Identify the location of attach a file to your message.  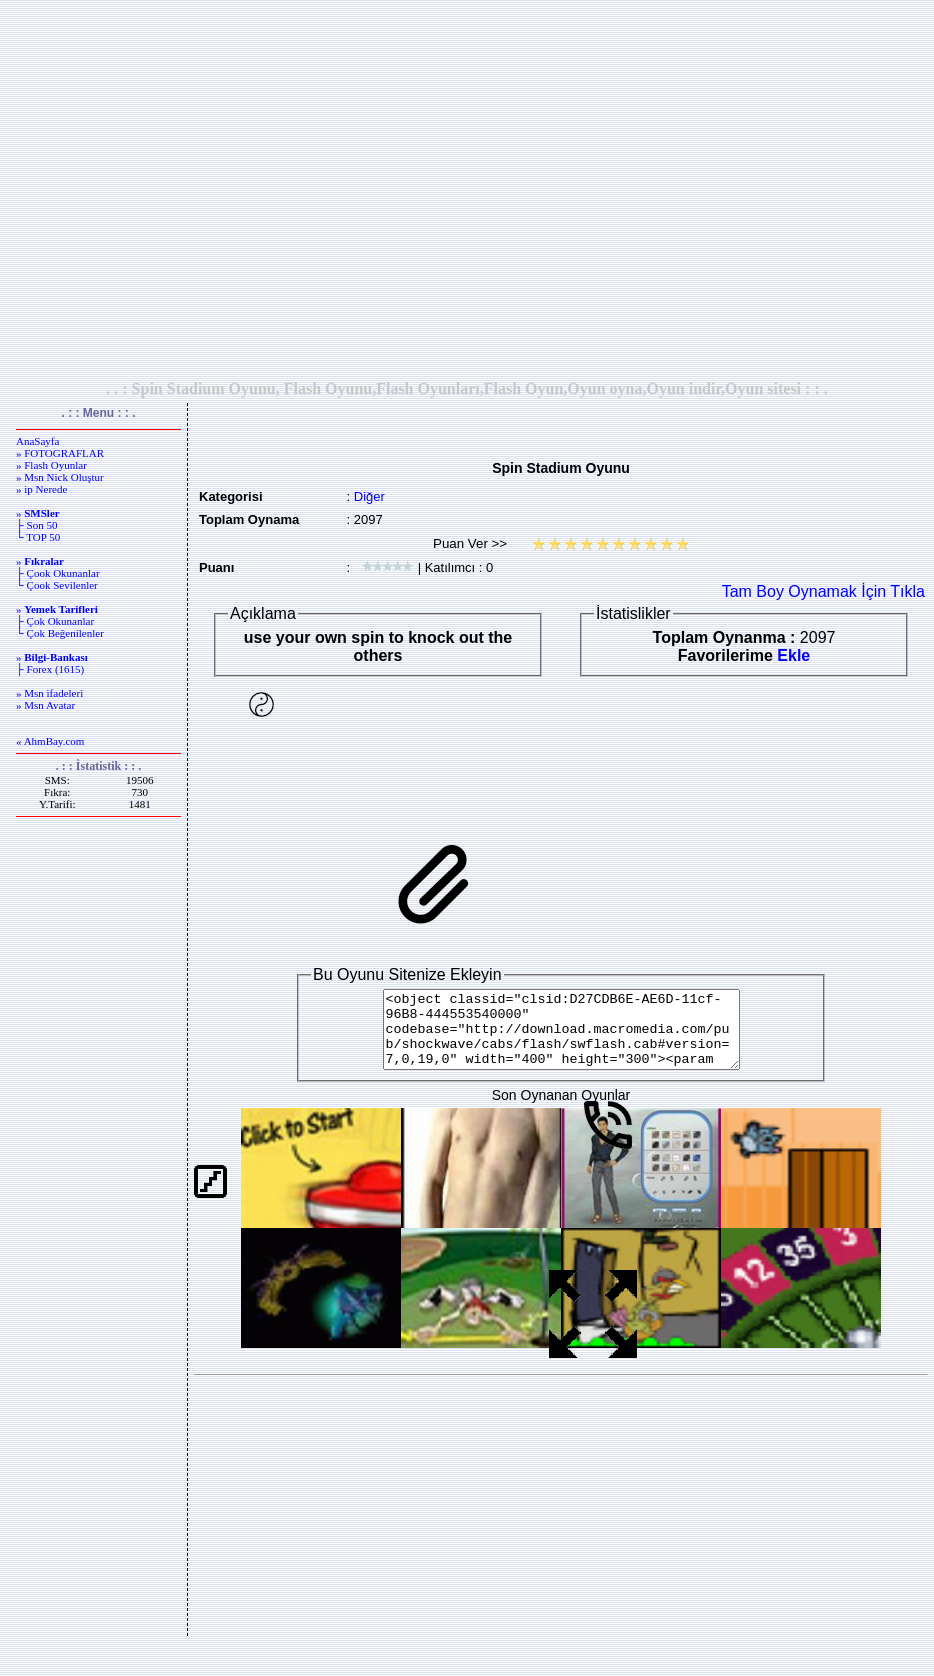
(435, 883).